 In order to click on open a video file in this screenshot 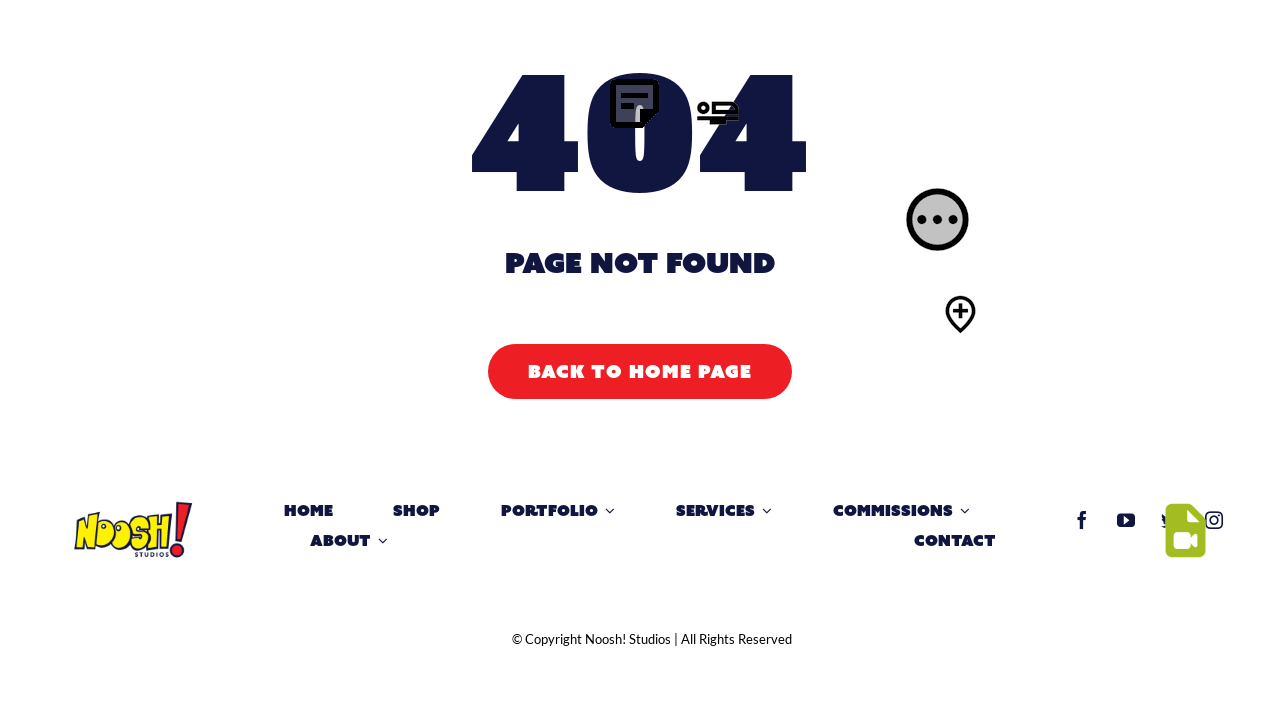, I will do `click(1185, 530)`.